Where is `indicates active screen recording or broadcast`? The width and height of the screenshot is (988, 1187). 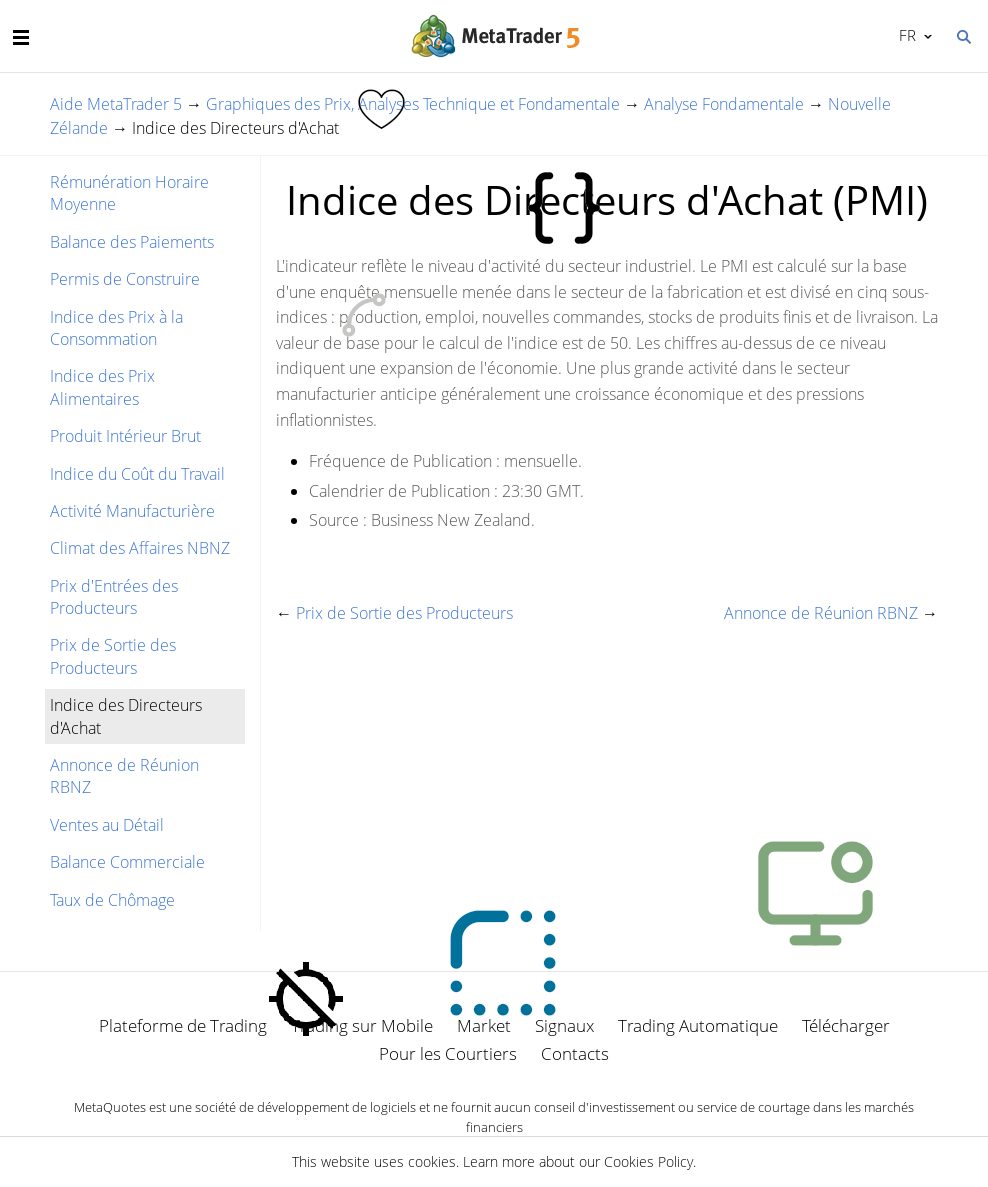
indicates active screen recording or broadcast is located at coordinates (815, 893).